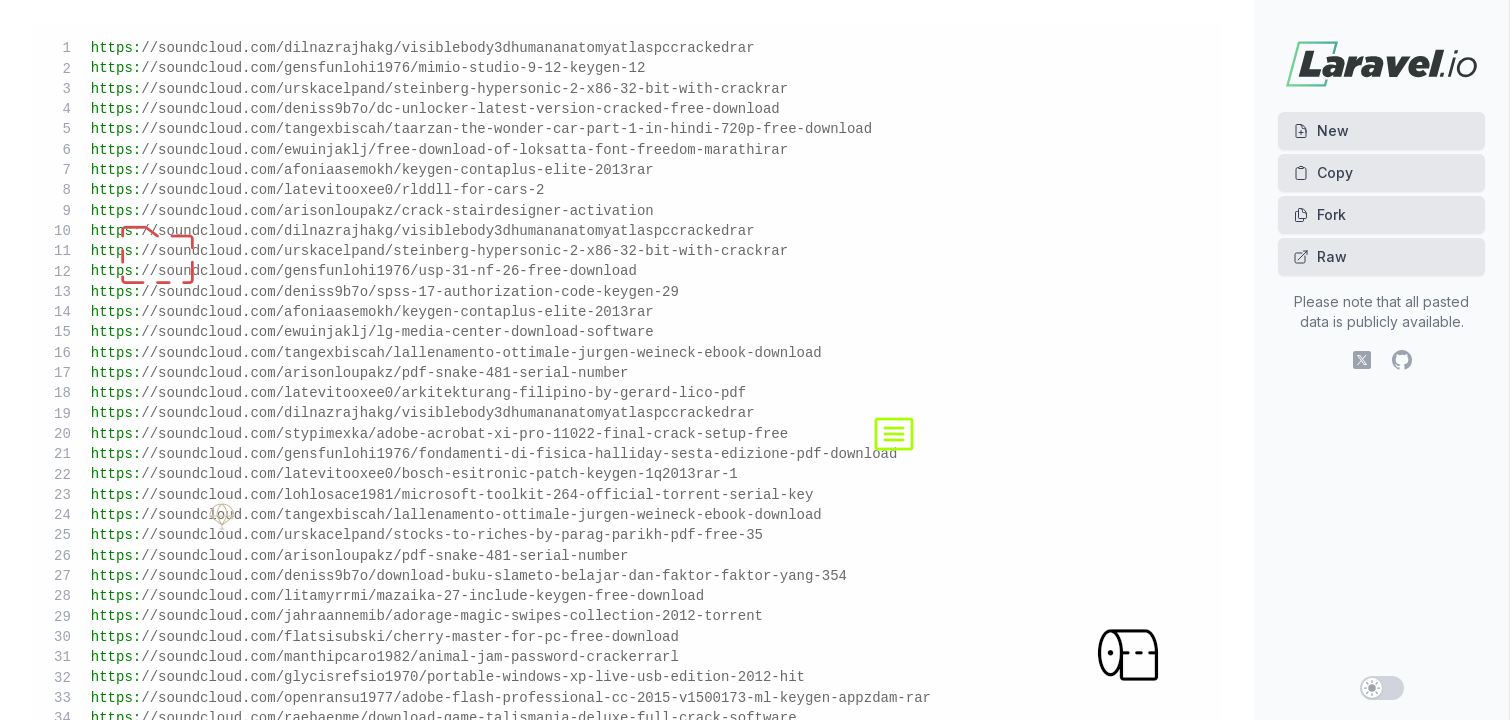 Image resolution: width=1510 pixels, height=720 pixels. What do you see at coordinates (157, 253) in the screenshot?
I see `empty or placeholder folder` at bounding box center [157, 253].